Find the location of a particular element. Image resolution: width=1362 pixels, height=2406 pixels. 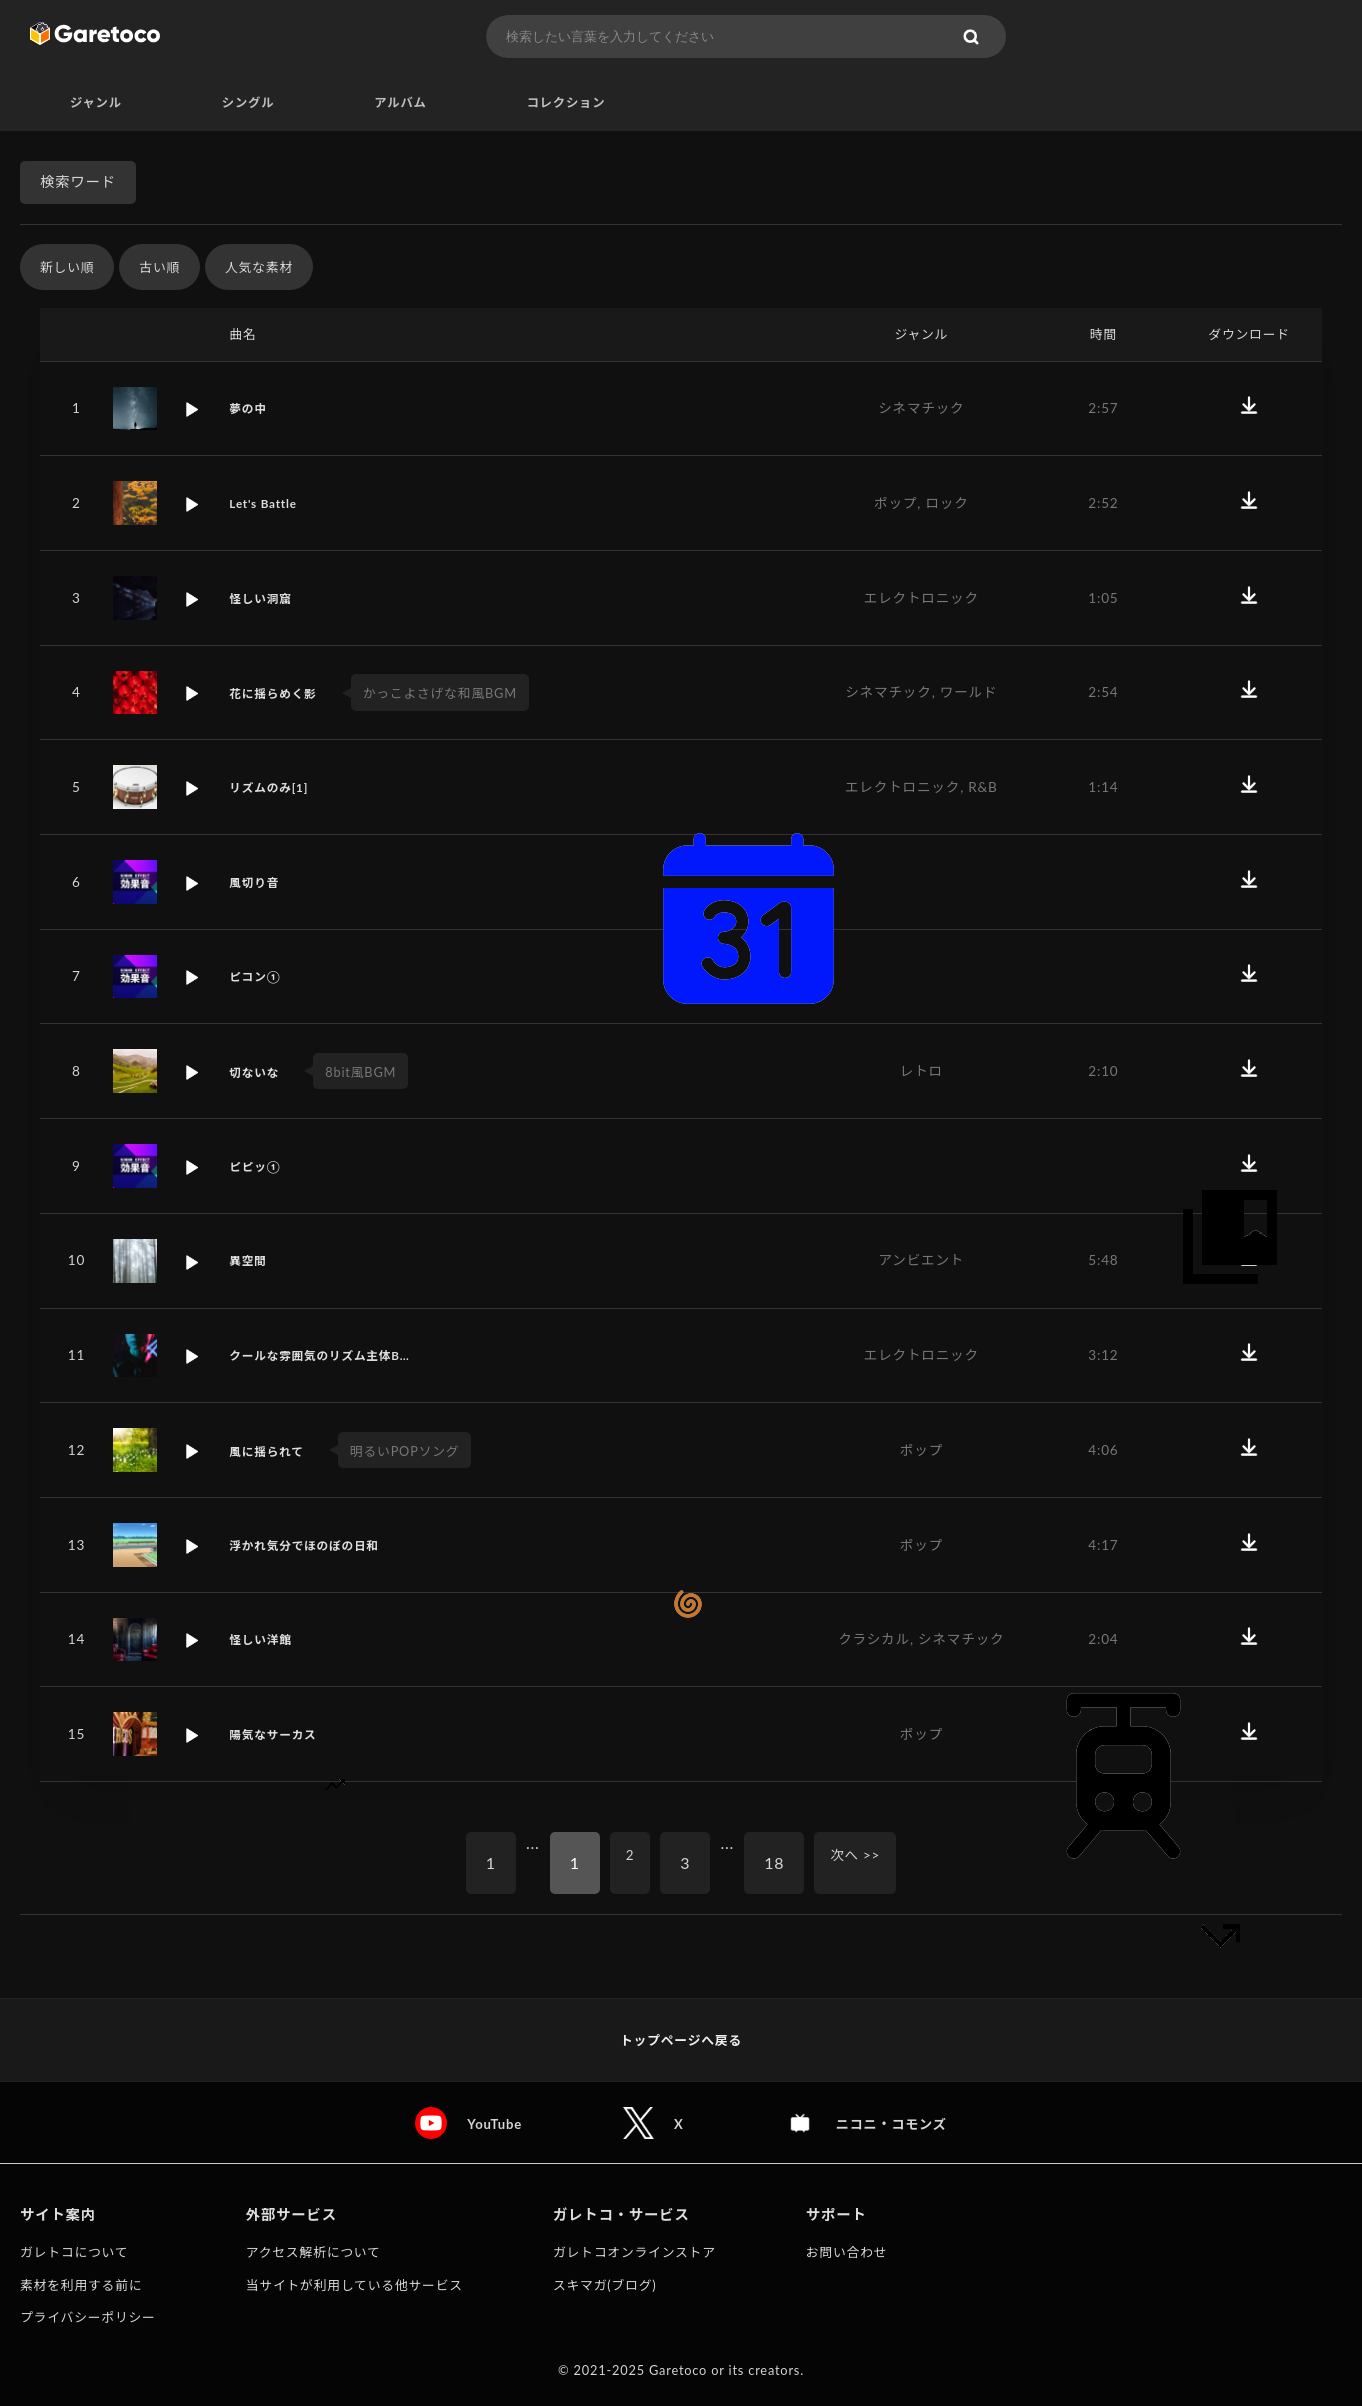

indicates loading or processing in progress is located at coordinates (688, 1604).